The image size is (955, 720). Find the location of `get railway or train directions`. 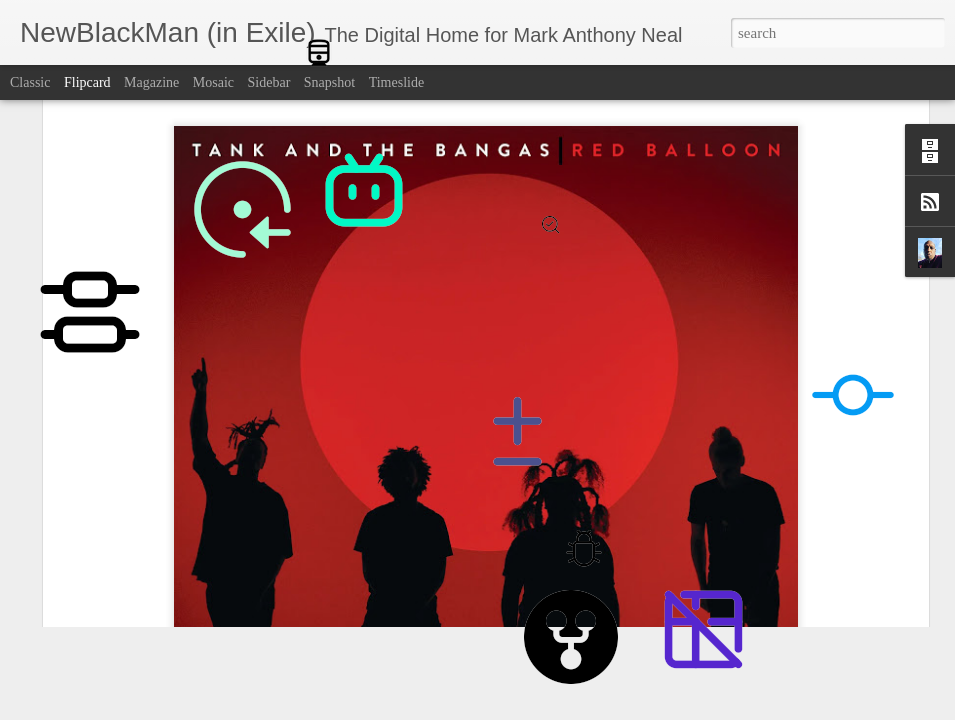

get railway or train directions is located at coordinates (319, 54).